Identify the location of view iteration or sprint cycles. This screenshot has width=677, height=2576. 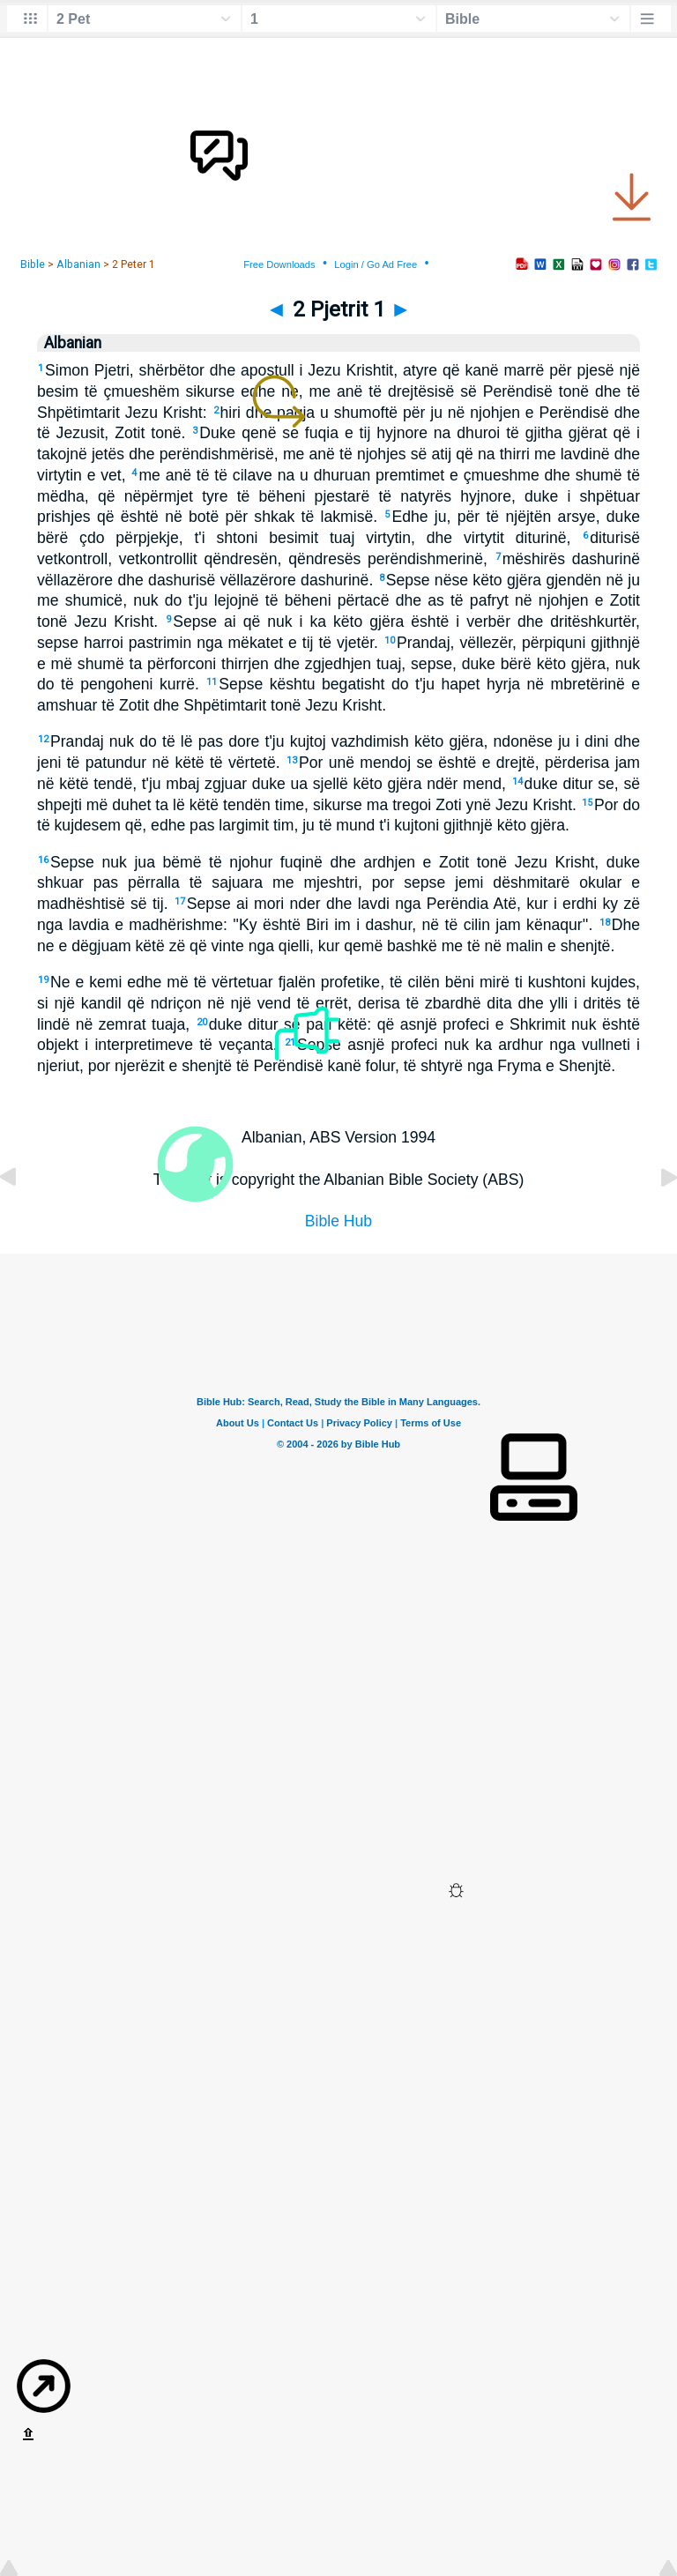
(278, 400).